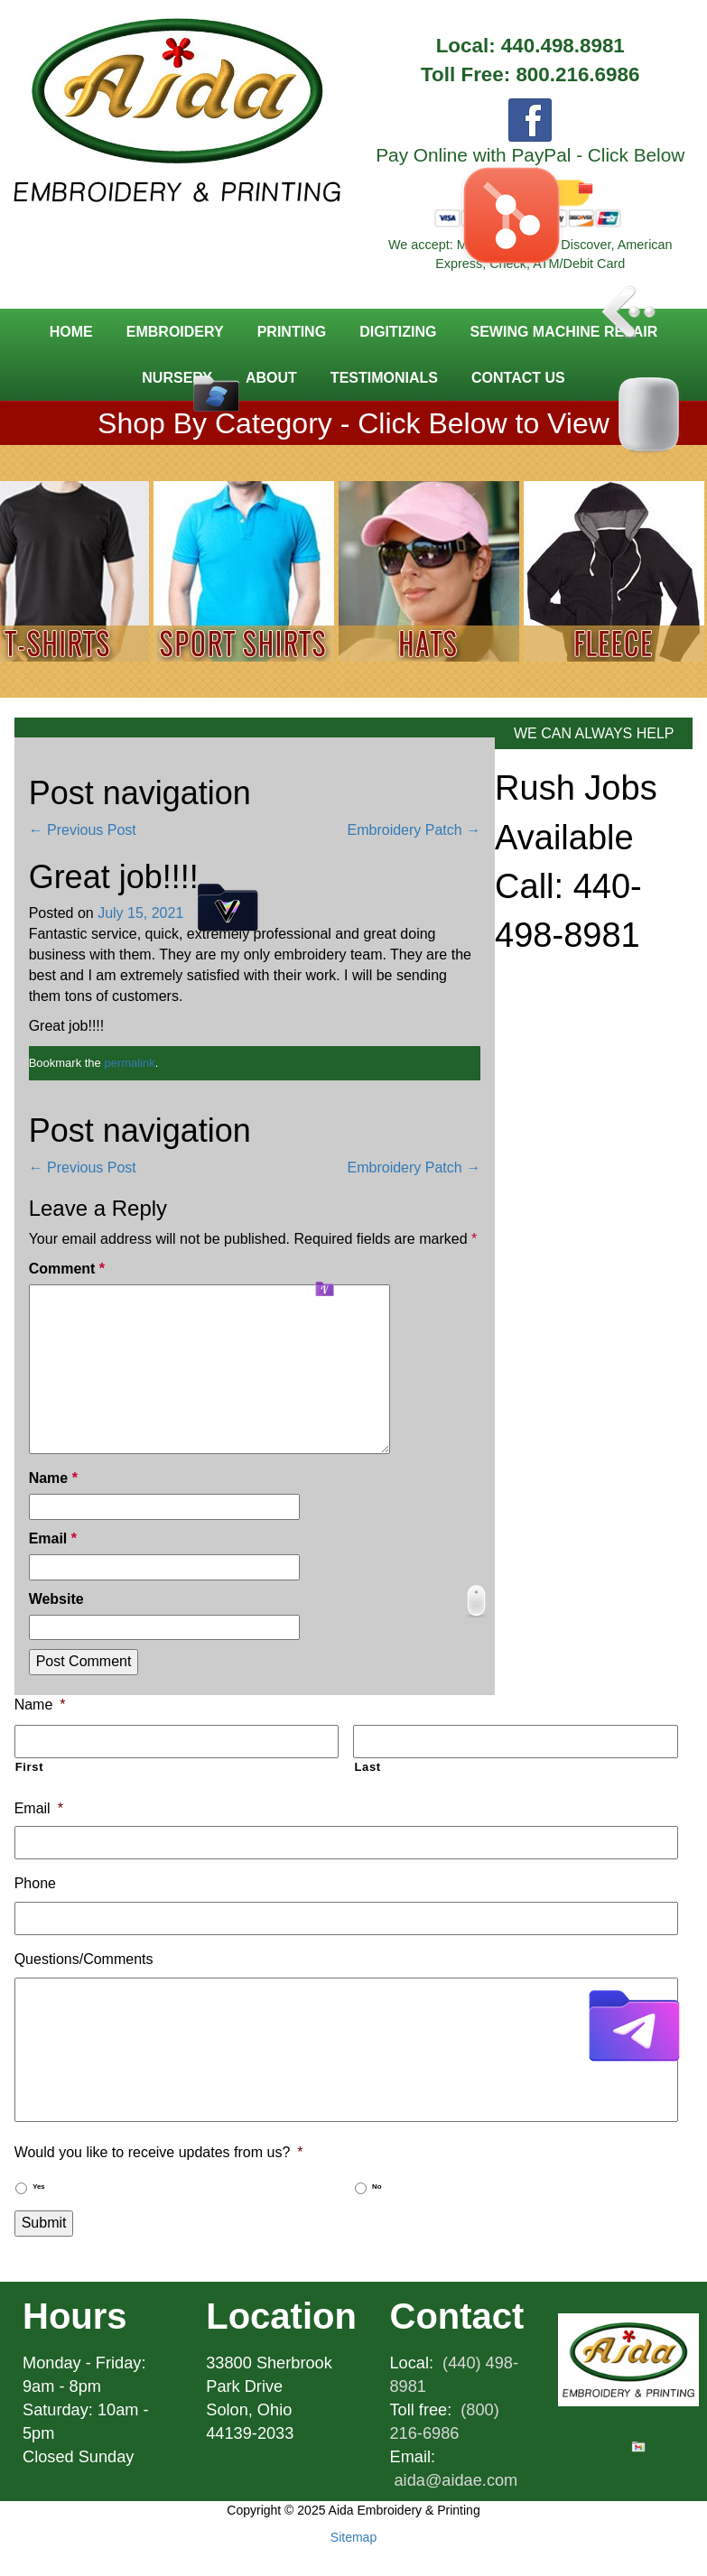 The image size is (707, 2576). Describe the element at coordinates (628, 311) in the screenshot. I see `go back to the previous screen or page` at that location.